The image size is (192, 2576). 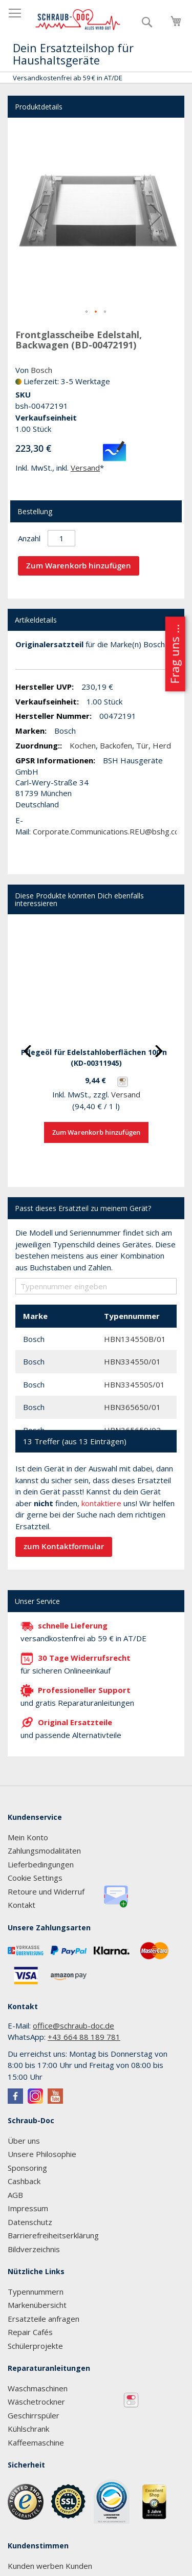 I want to click on open unity tweak tool settings, so click(x=122, y=1082).